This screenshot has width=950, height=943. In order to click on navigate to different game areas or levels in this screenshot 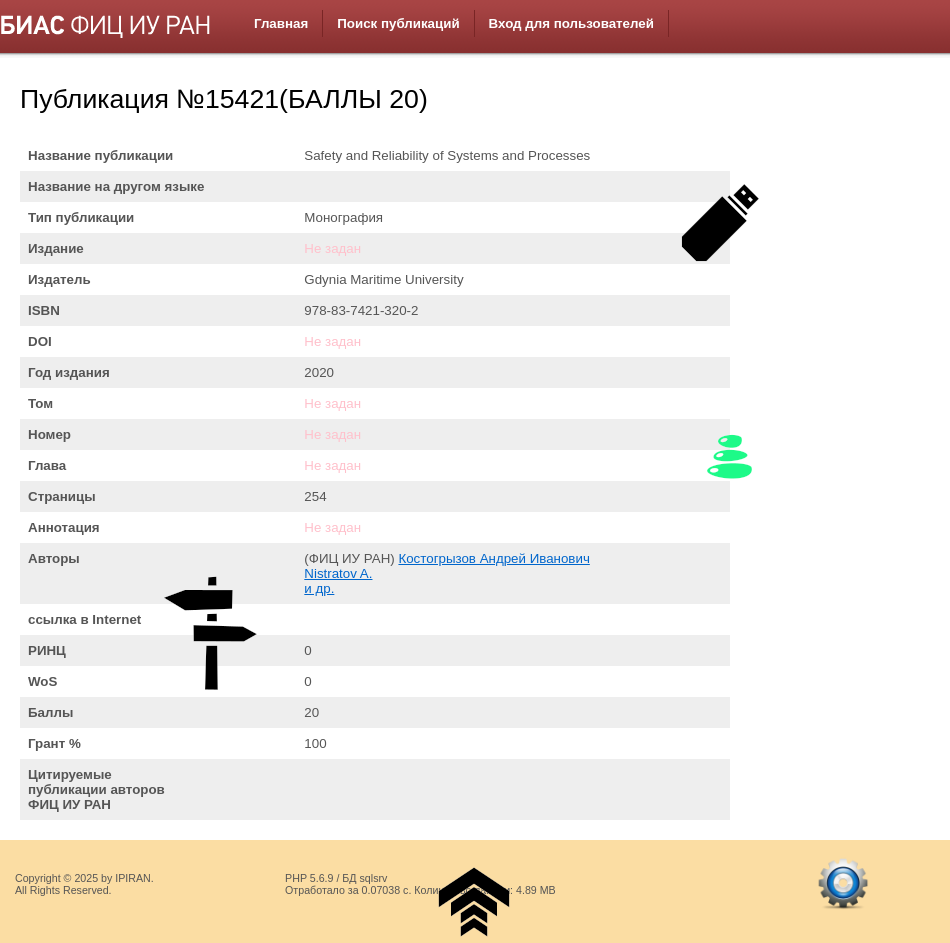, I will do `click(211, 632)`.